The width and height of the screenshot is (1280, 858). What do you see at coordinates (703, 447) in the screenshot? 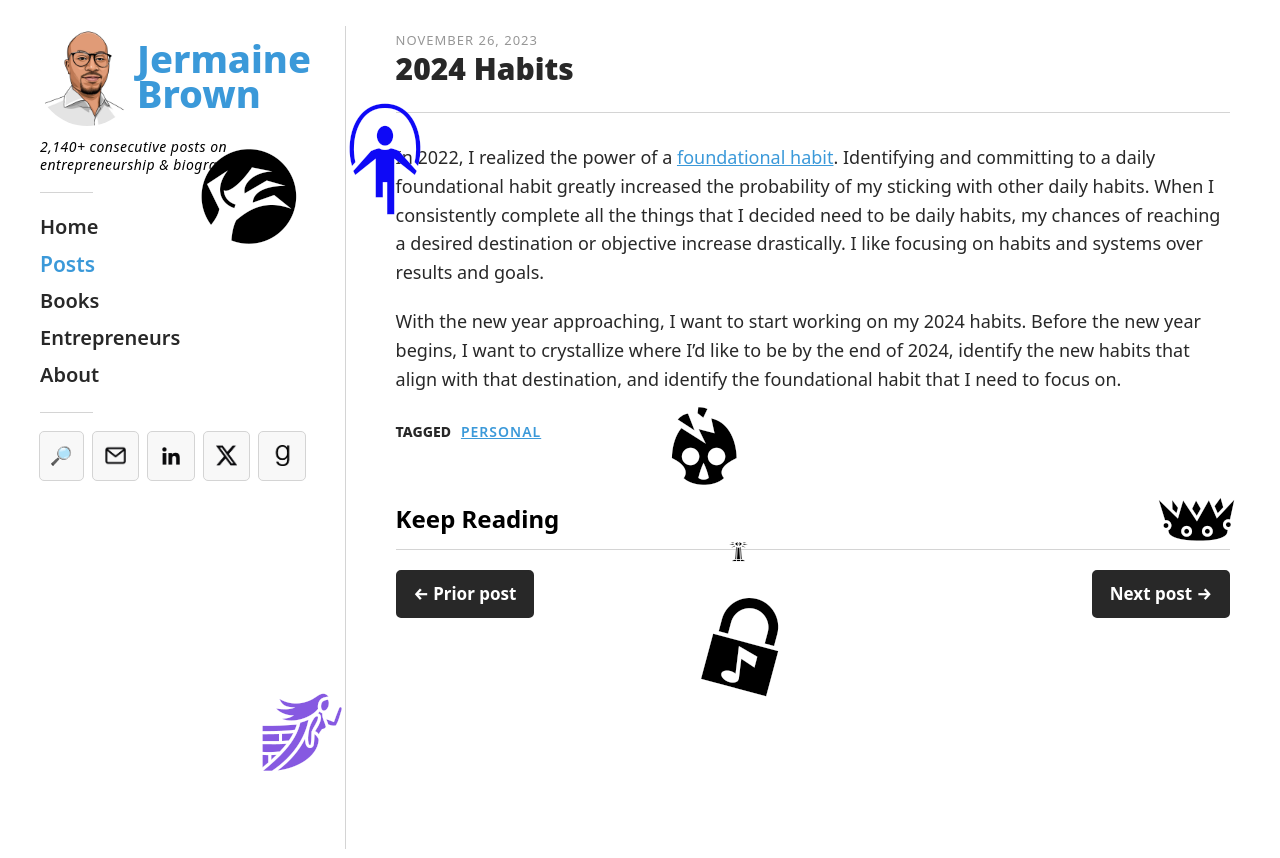
I see `indicates player death or game over state` at bounding box center [703, 447].